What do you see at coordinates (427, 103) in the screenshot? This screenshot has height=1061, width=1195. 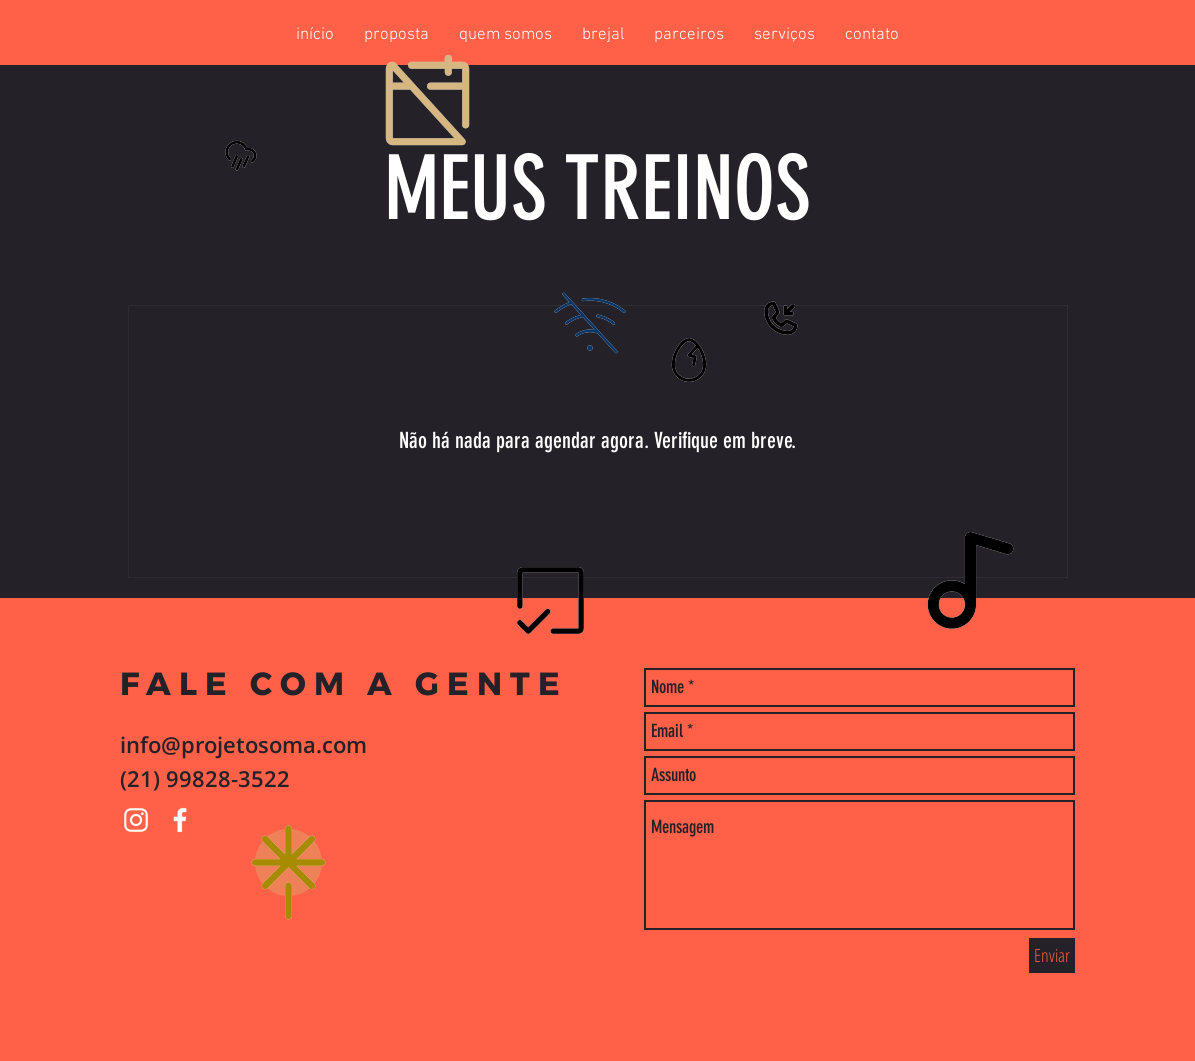 I see `calendar feature disabled or unavailable` at bounding box center [427, 103].